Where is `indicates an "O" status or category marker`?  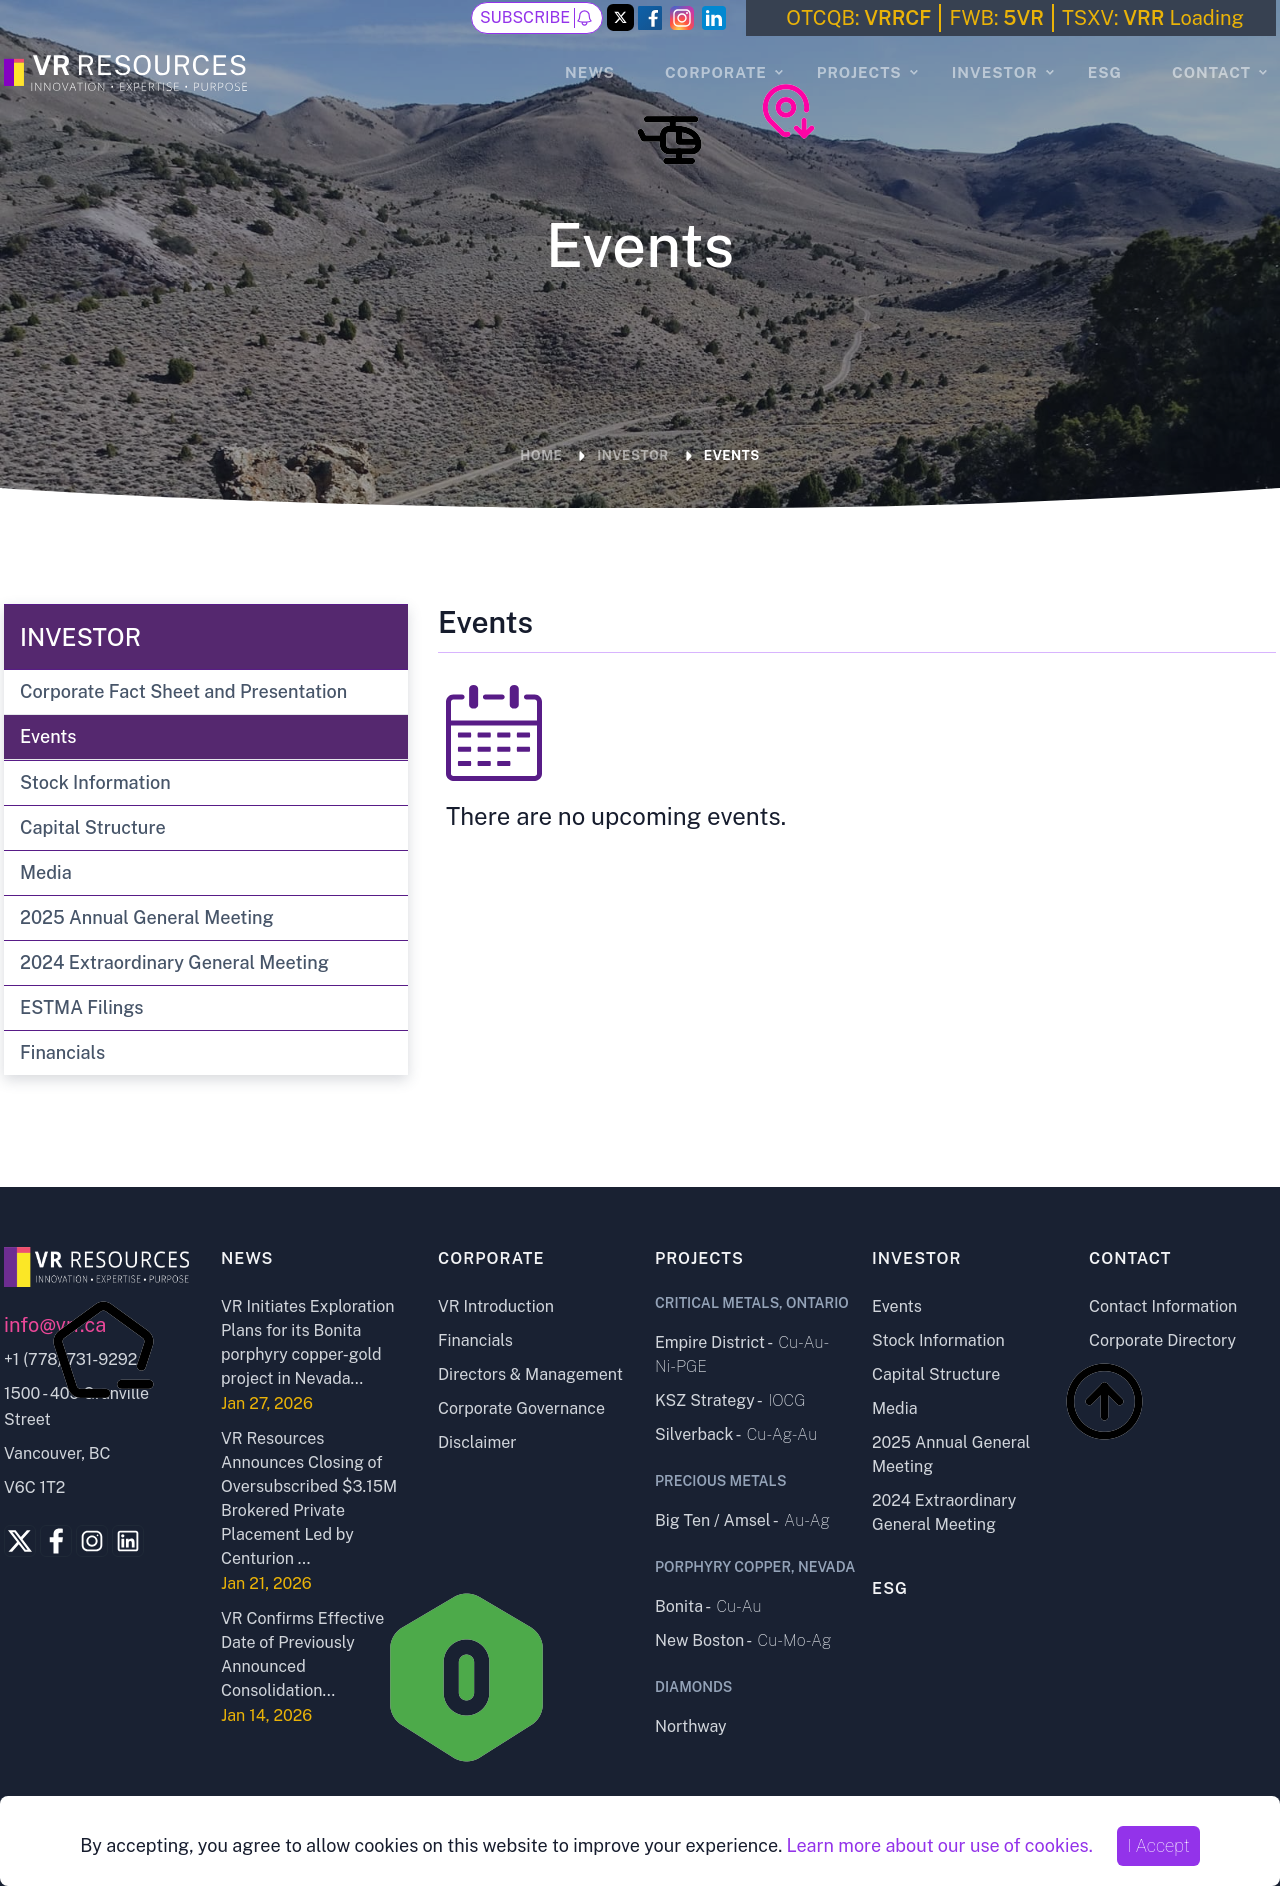 indicates an "O" status or category marker is located at coordinates (466, 1677).